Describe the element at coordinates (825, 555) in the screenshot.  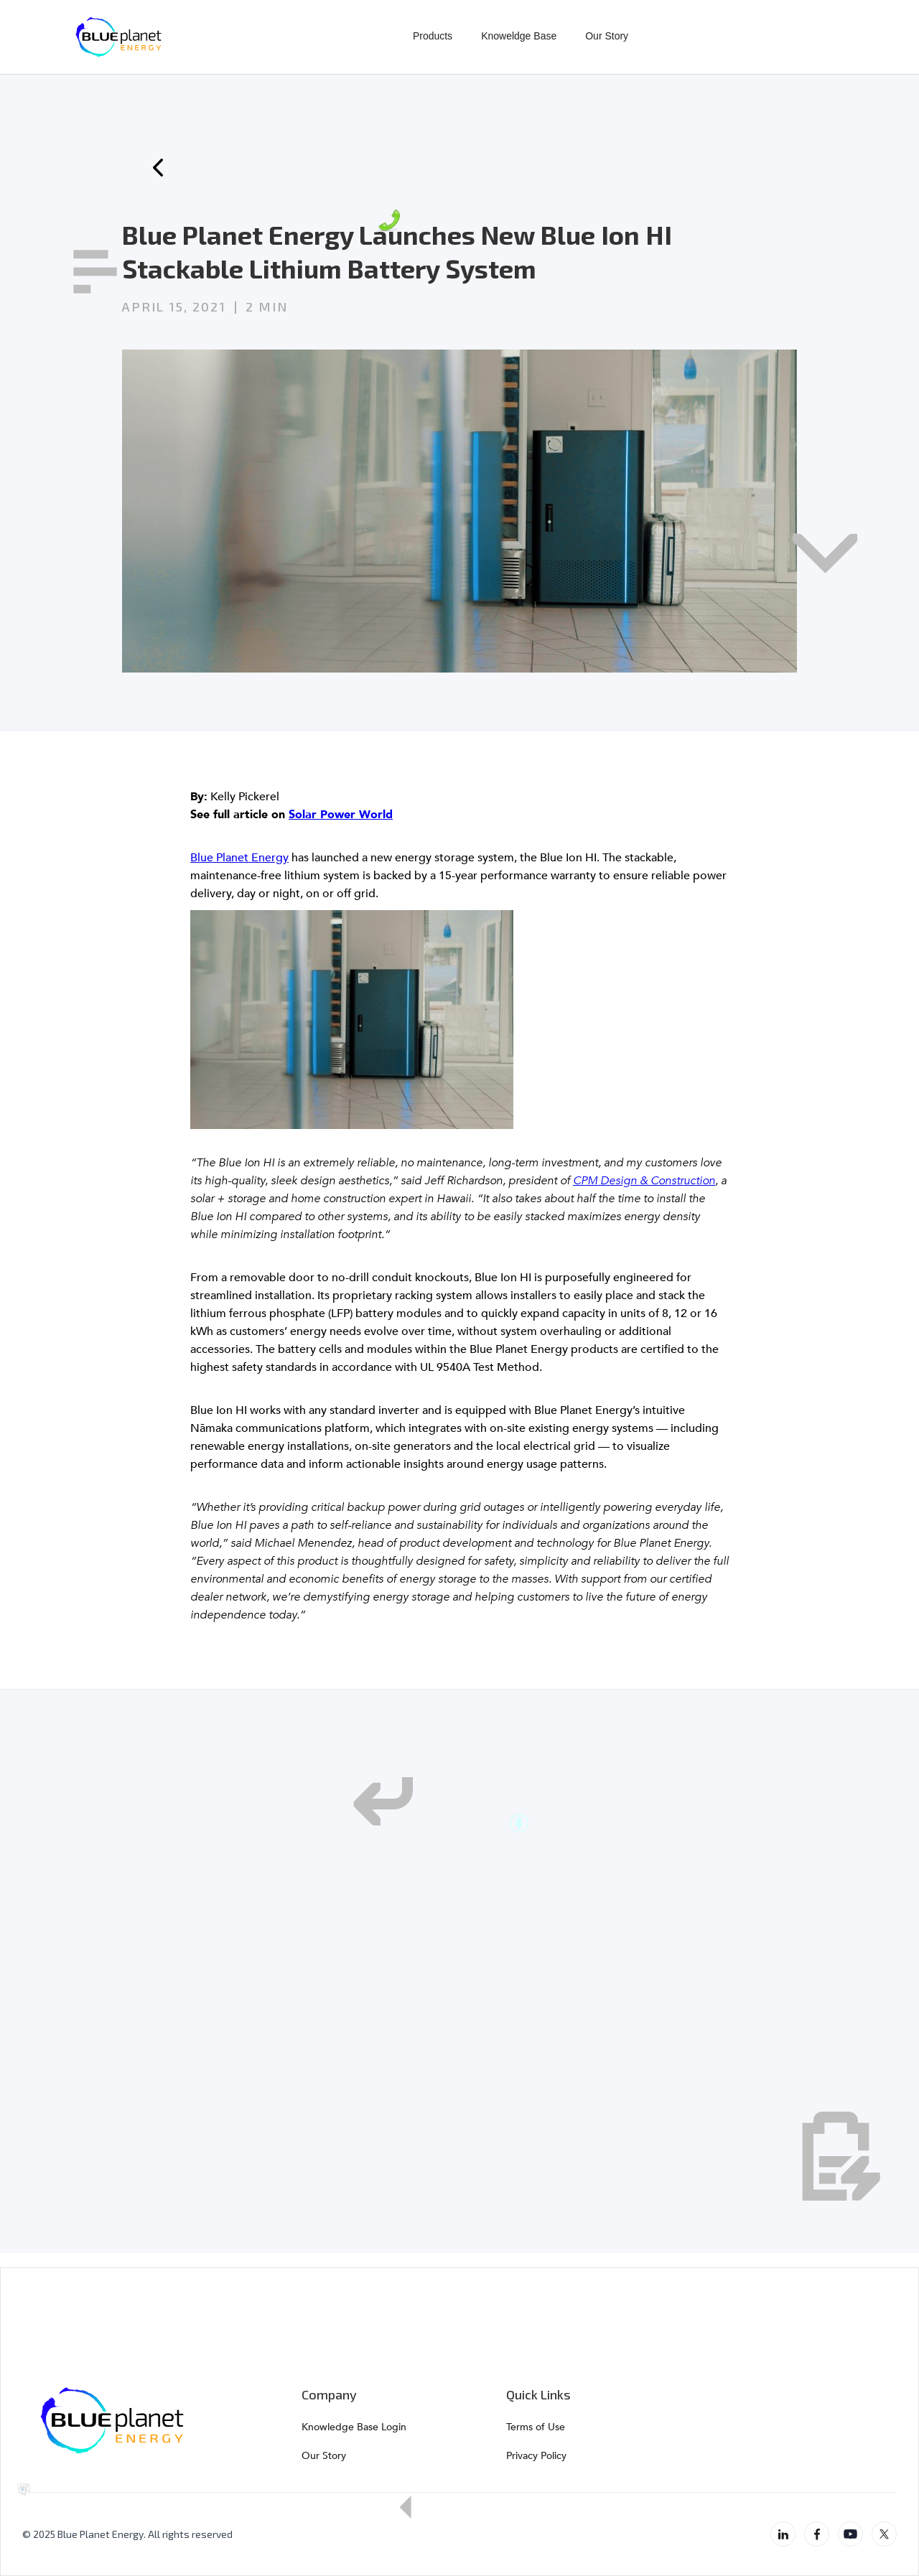
I see `scroll down or view more content` at that location.